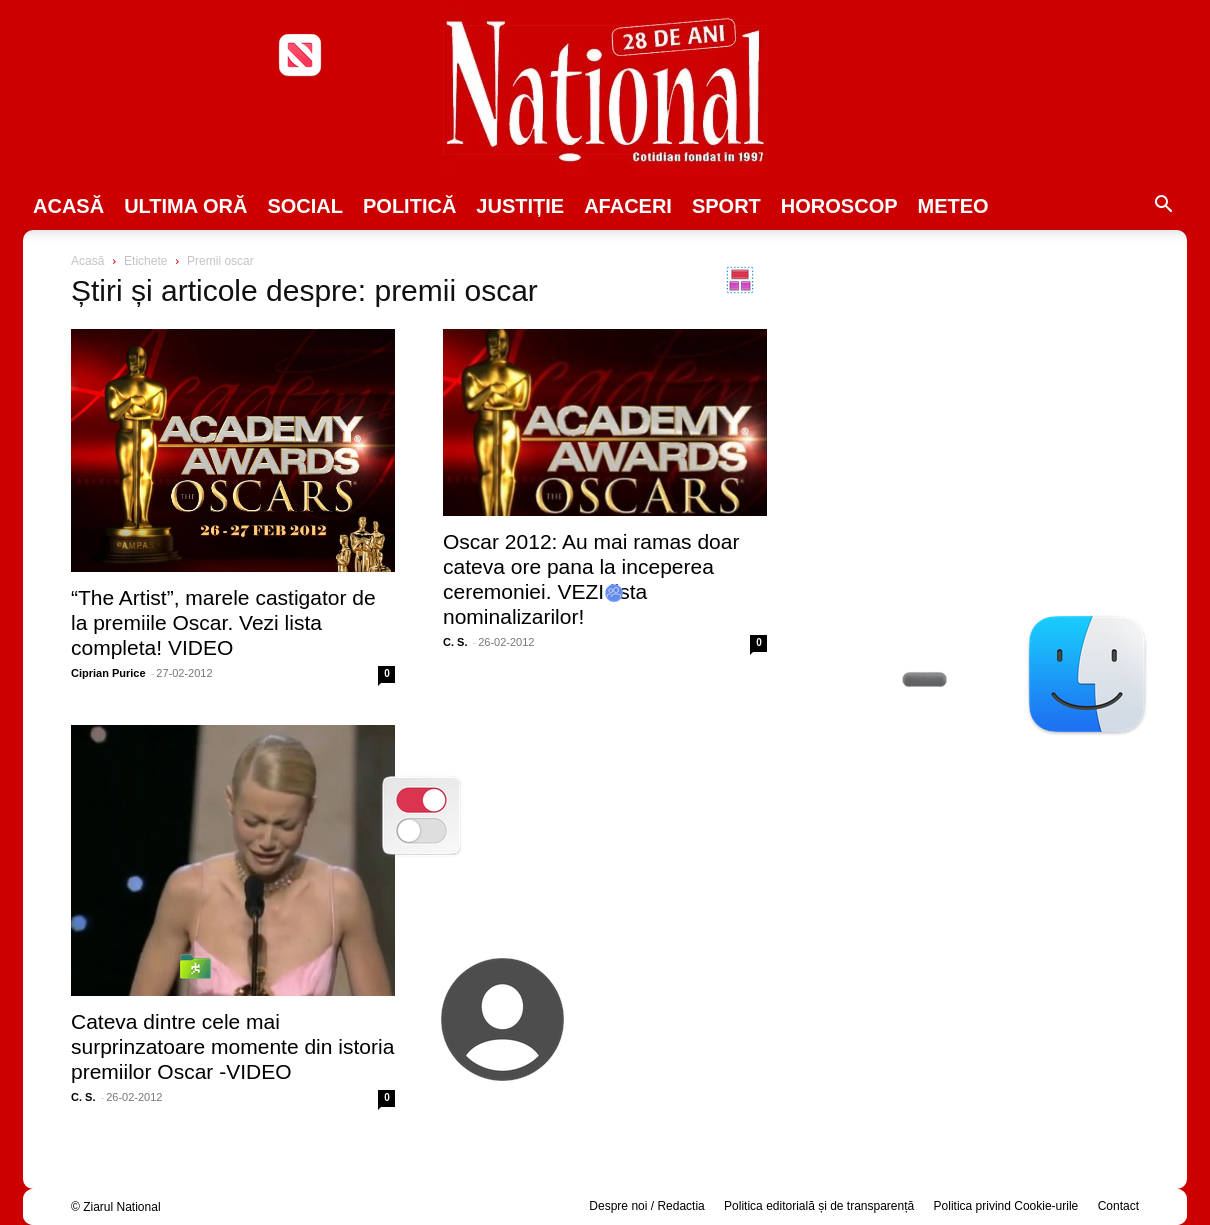  Describe the element at coordinates (421, 815) in the screenshot. I see `open gnome tweaks settings` at that location.